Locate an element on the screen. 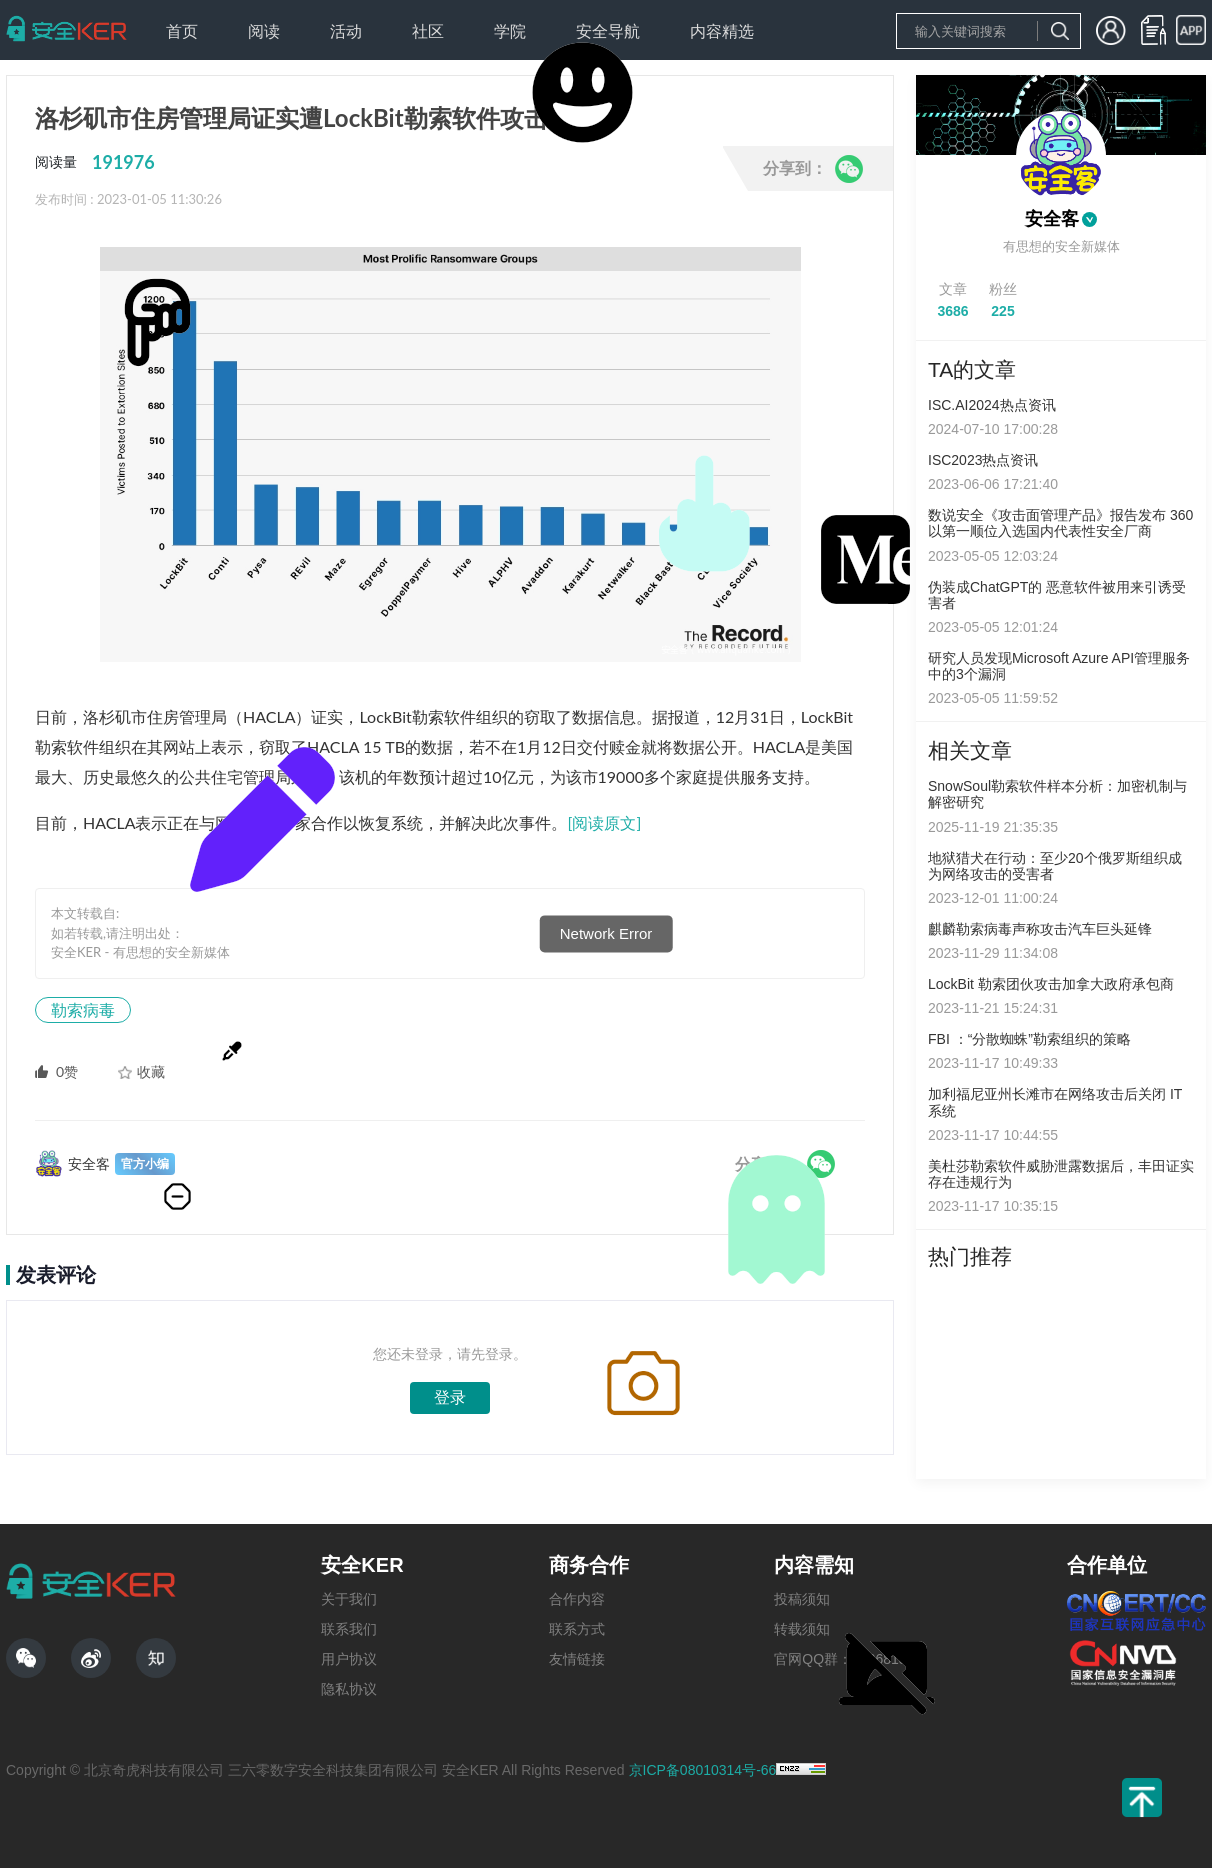 This screenshot has height=1868, width=1212. indicates offensive content warning is located at coordinates (702, 513).